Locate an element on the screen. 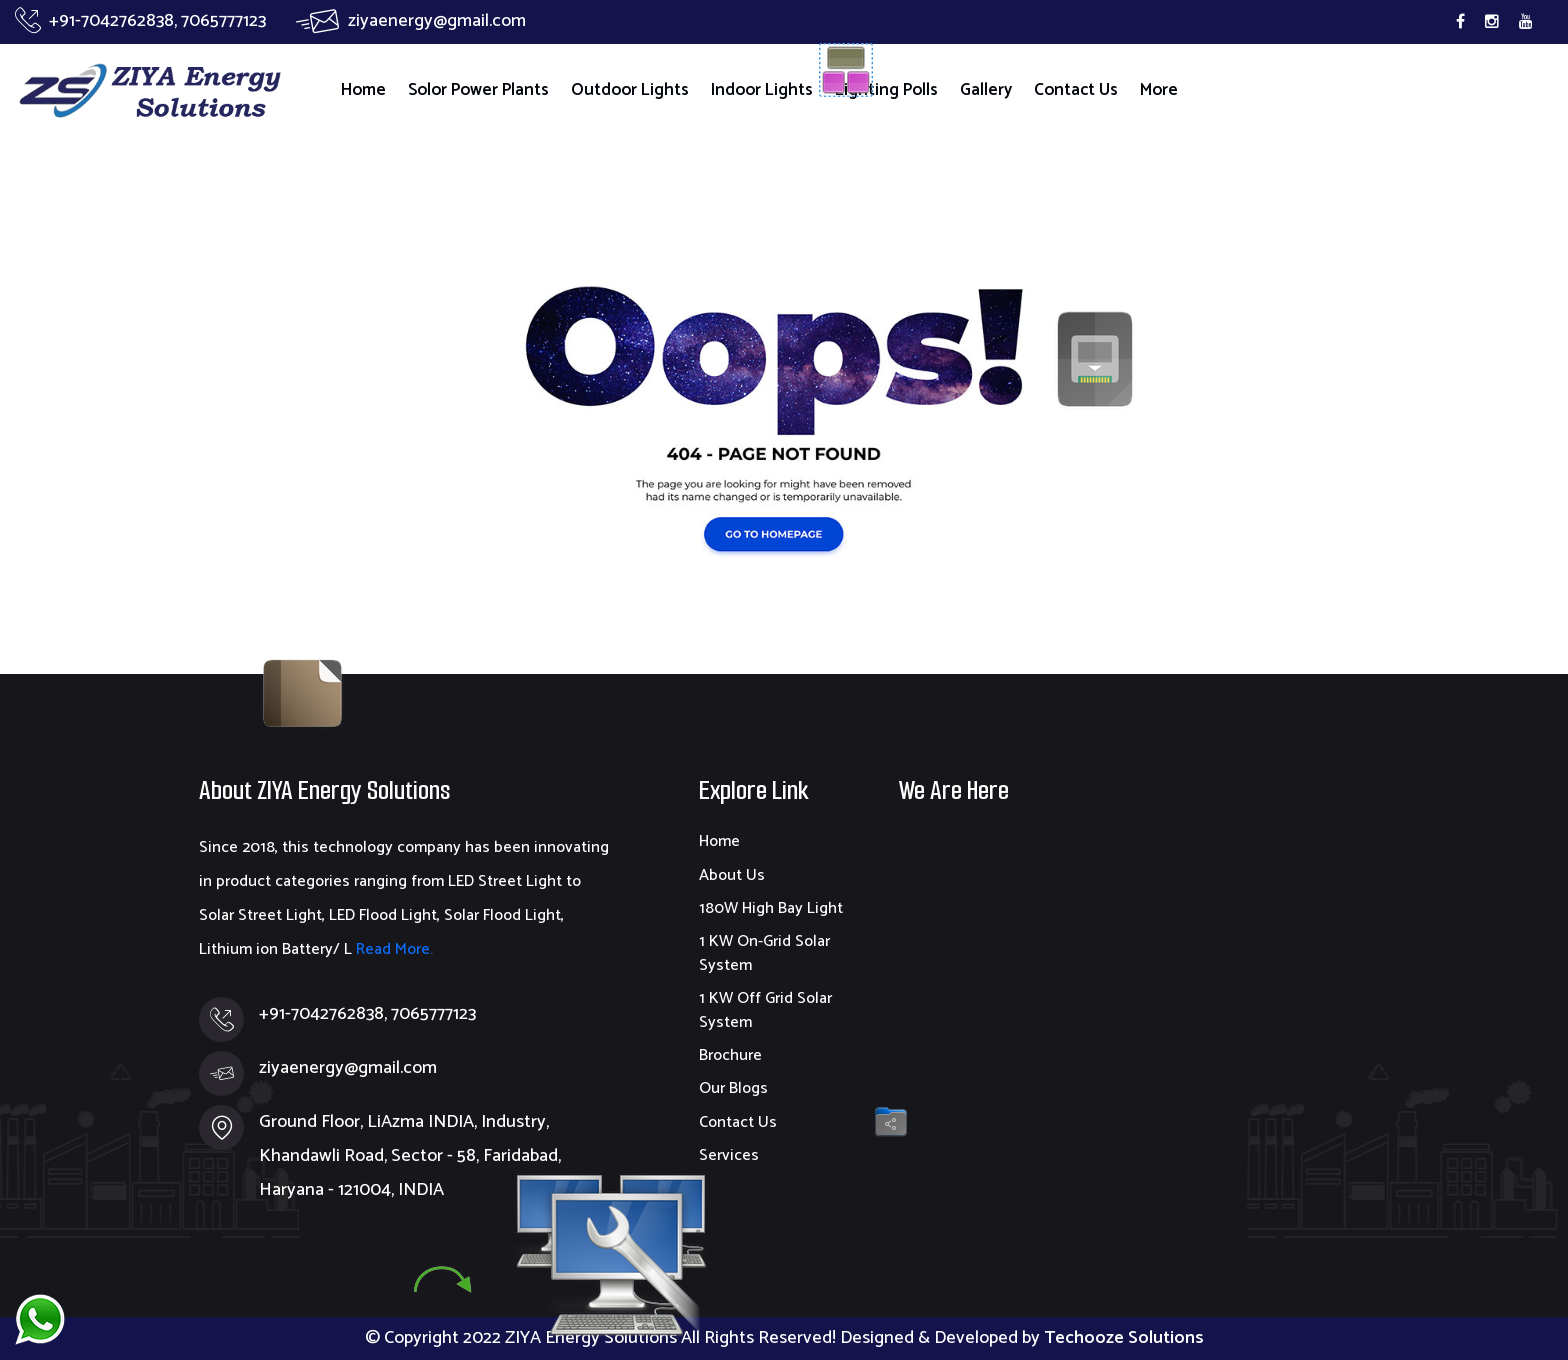 The height and width of the screenshot is (1360, 1568). access network and connection settings is located at coordinates (611, 1254).